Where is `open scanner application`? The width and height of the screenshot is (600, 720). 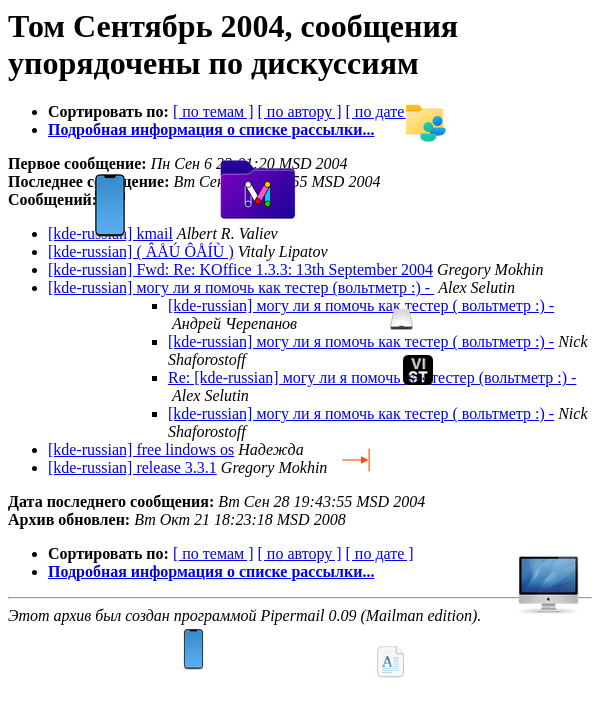
open scanner application is located at coordinates (401, 319).